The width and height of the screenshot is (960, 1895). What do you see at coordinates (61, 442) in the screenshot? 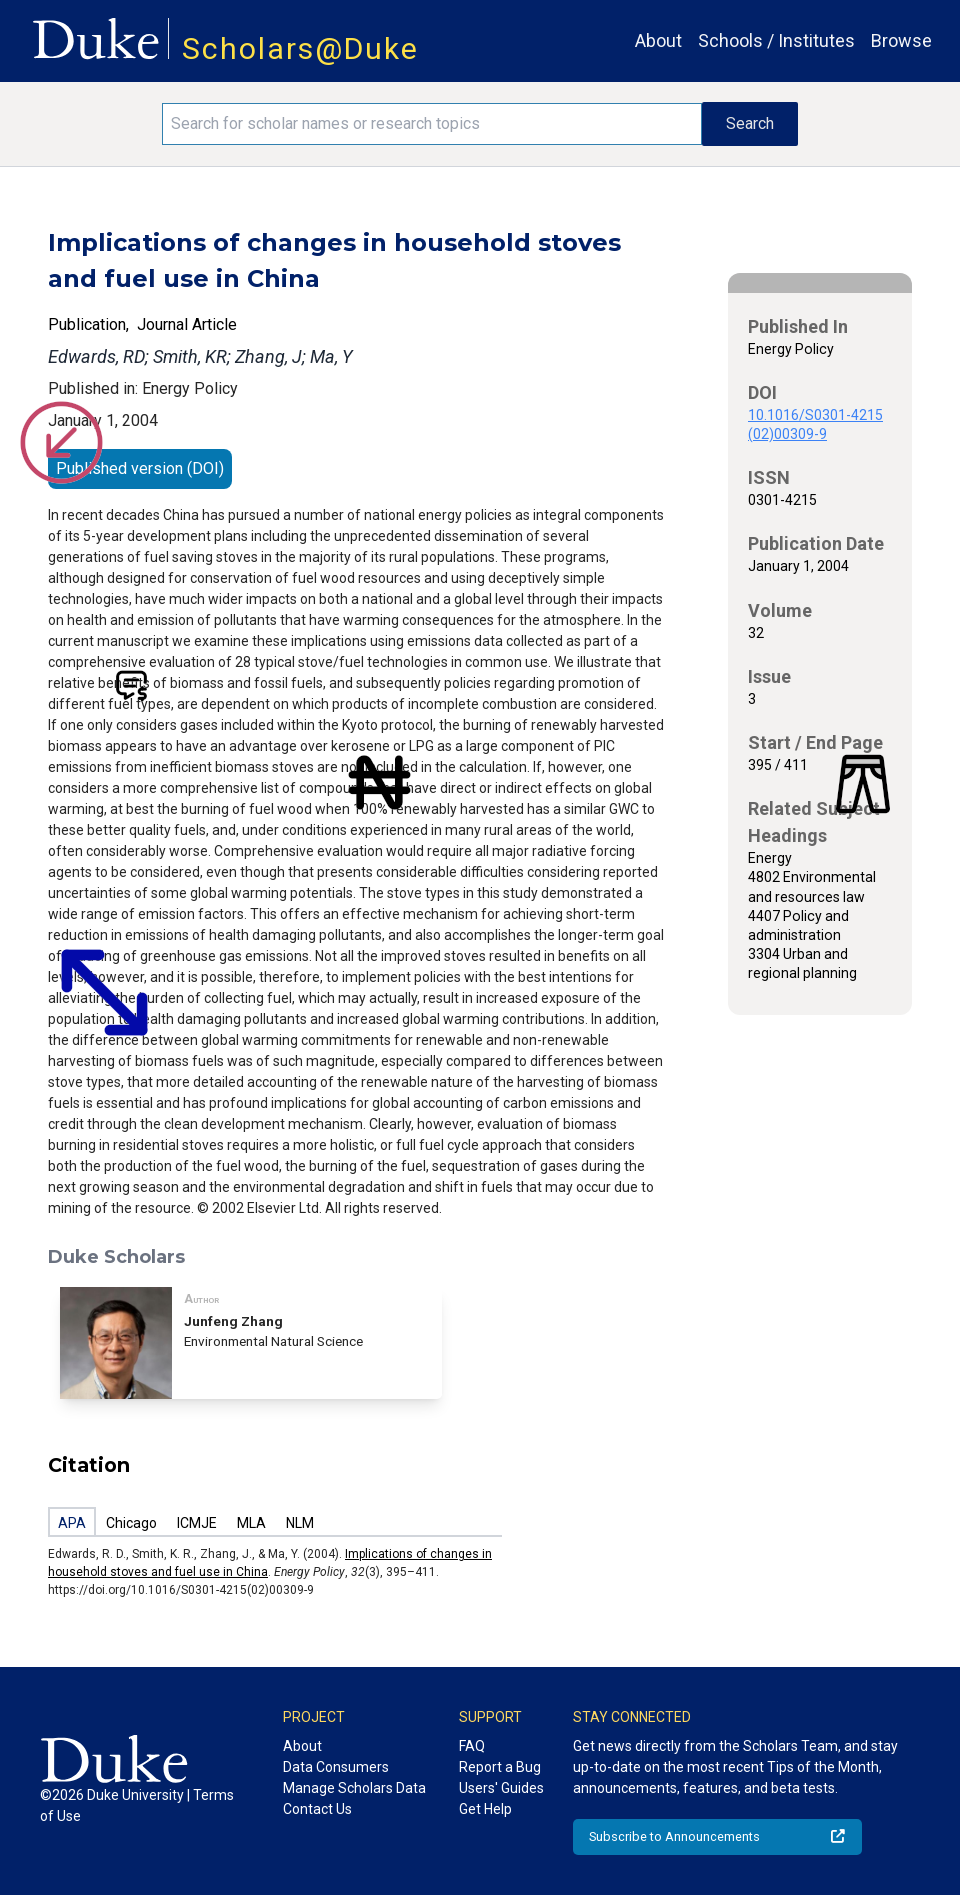
I see `navigate to previous or lower-left content` at bounding box center [61, 442].